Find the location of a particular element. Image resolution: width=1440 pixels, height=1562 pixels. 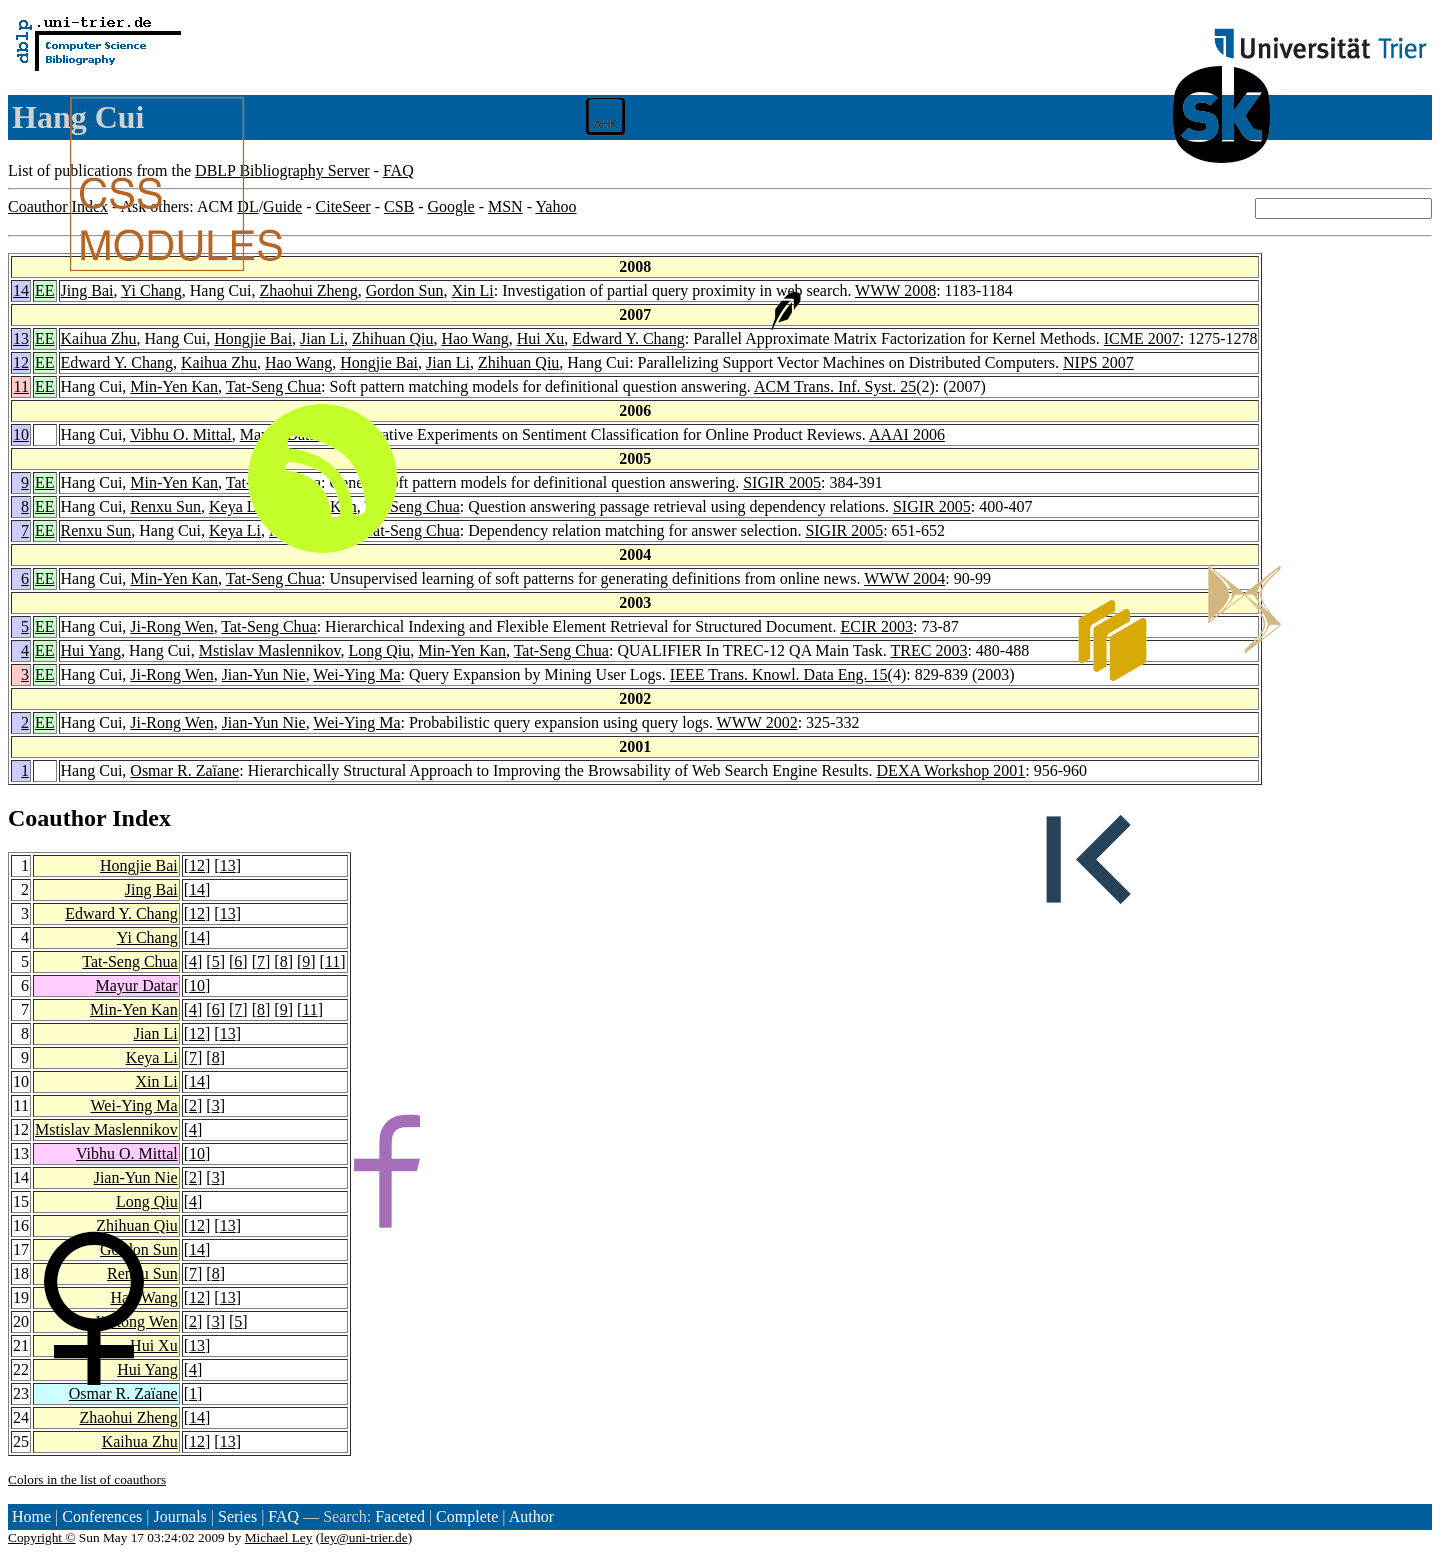

visit hearthis.at music streaming platform is located at coordinates (322, 478).